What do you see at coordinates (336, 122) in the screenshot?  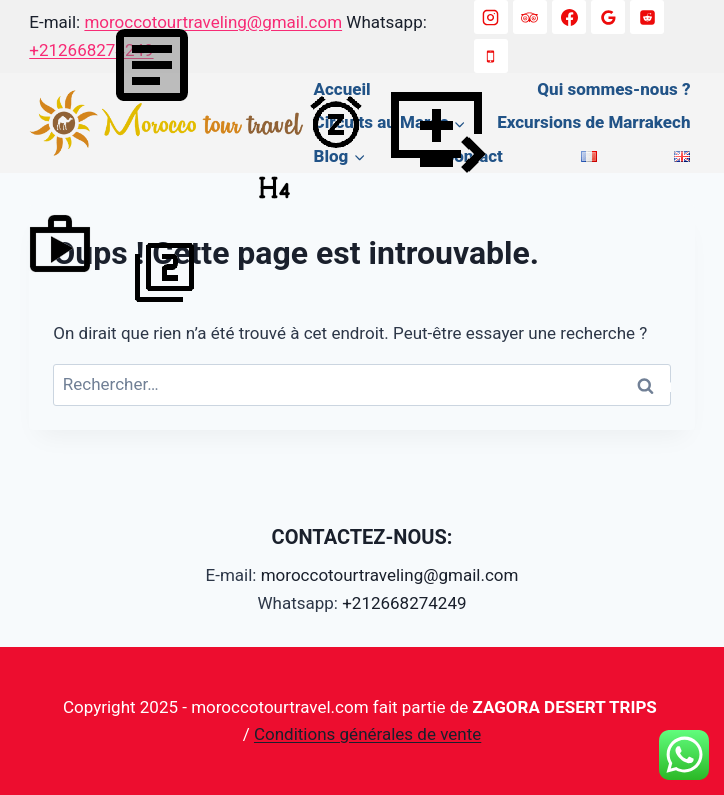 I see `snooze an alarm or reminder` at bounding box center [336, 122].